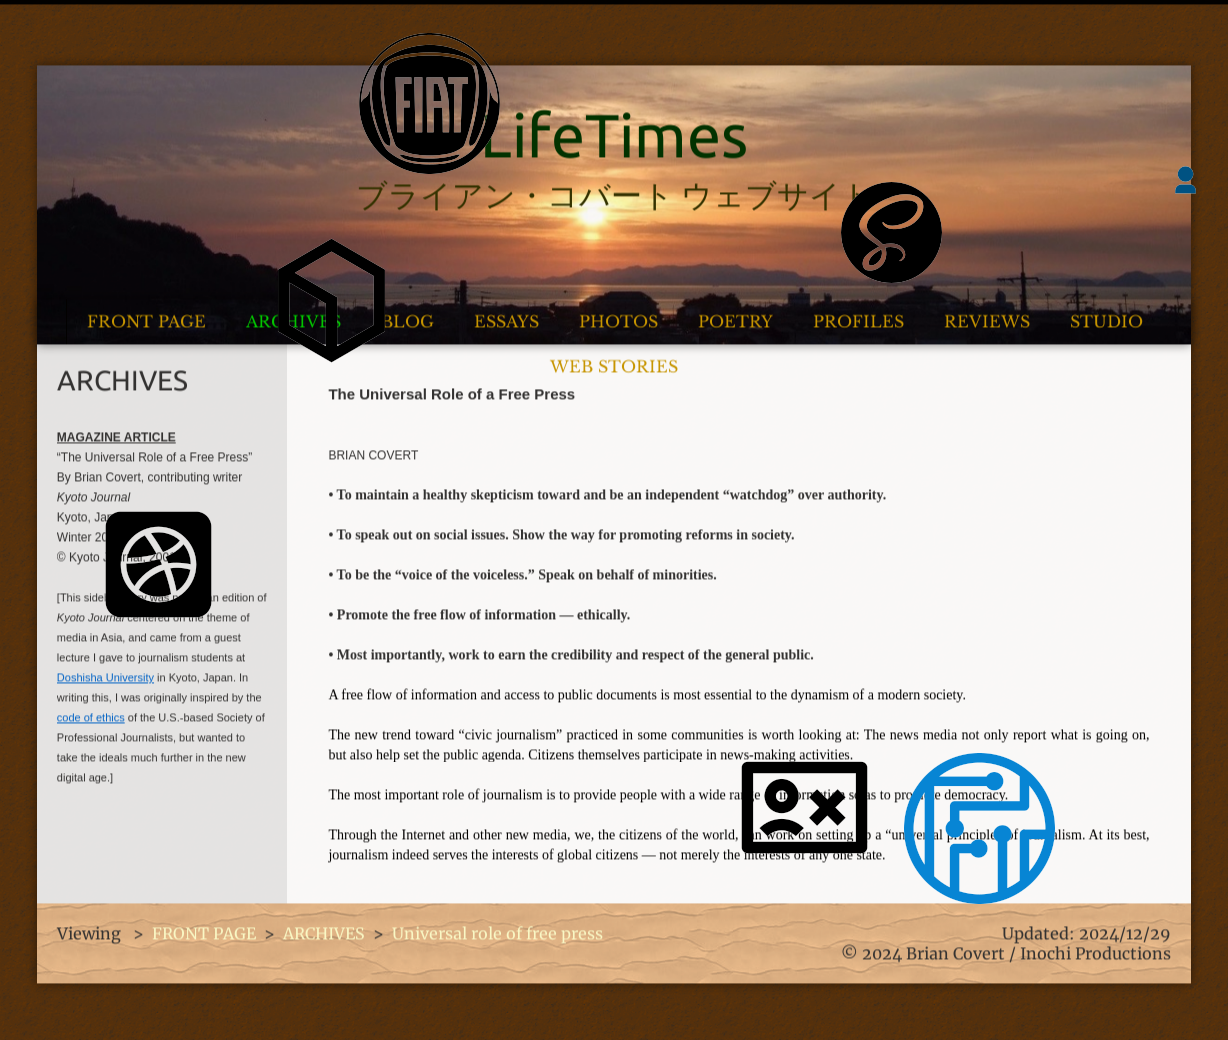 The height and width of the screenshot is (1040, 1228). I want to click on link to dribbble profile, so click(158, 564).